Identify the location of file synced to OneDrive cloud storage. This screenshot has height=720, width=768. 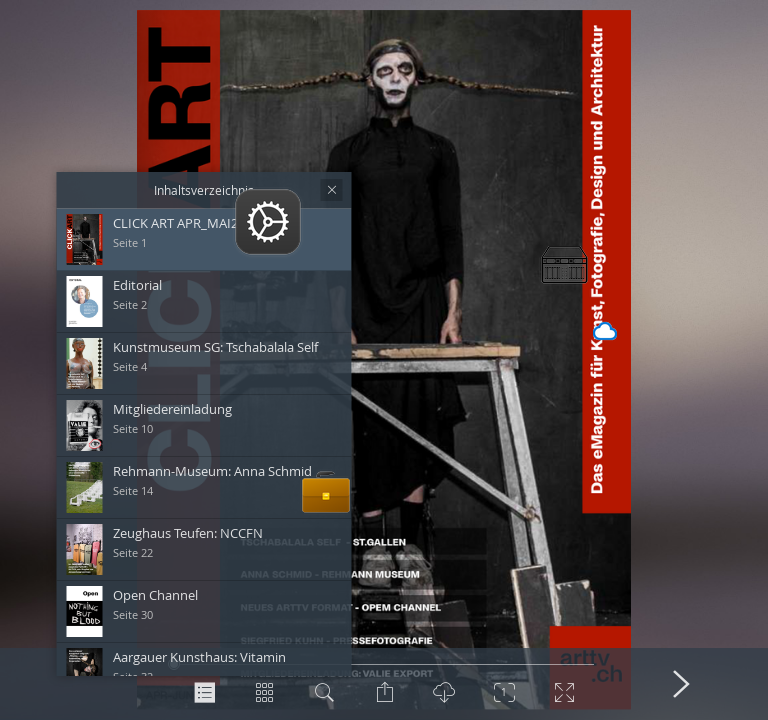
(605, 332).